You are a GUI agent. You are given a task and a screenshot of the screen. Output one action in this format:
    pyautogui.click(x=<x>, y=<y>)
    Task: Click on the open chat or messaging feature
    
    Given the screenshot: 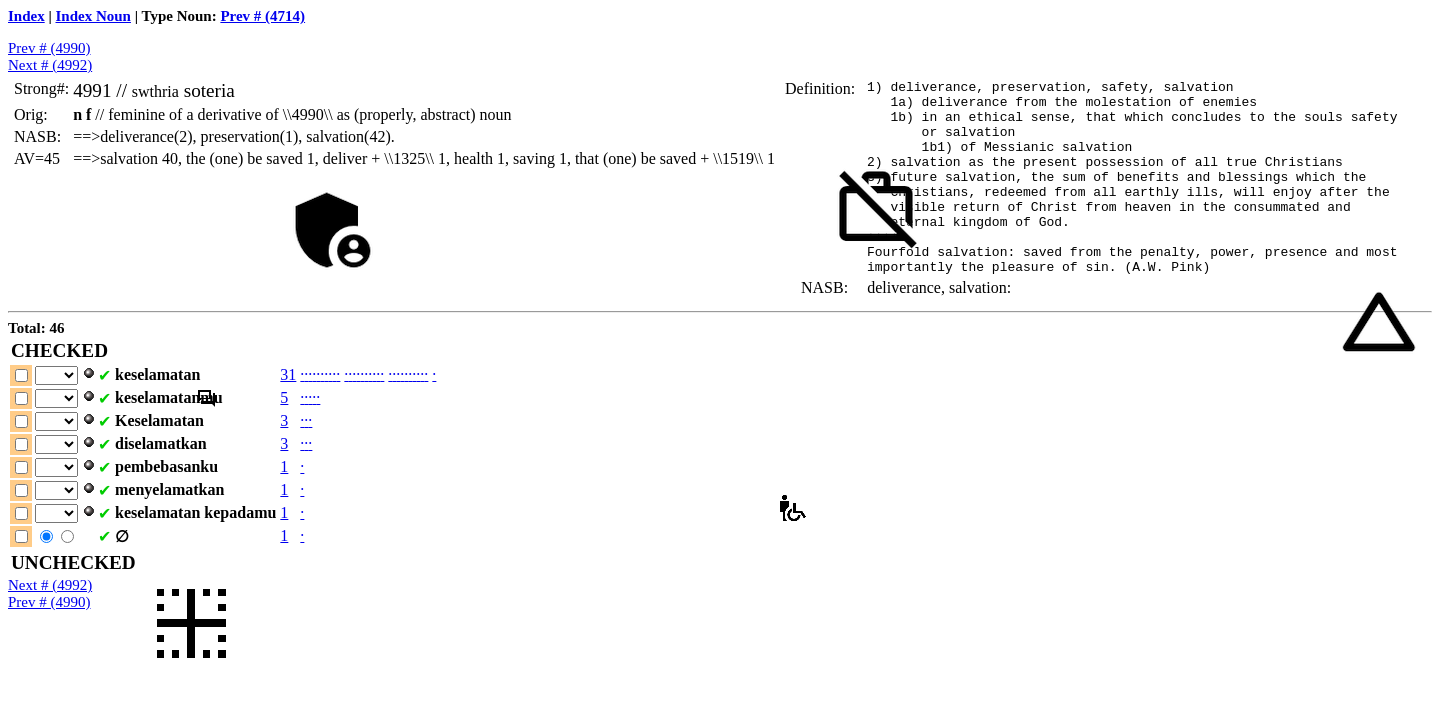 What is the action you would take?
    pyautogui.click(x=206, y=398)
    